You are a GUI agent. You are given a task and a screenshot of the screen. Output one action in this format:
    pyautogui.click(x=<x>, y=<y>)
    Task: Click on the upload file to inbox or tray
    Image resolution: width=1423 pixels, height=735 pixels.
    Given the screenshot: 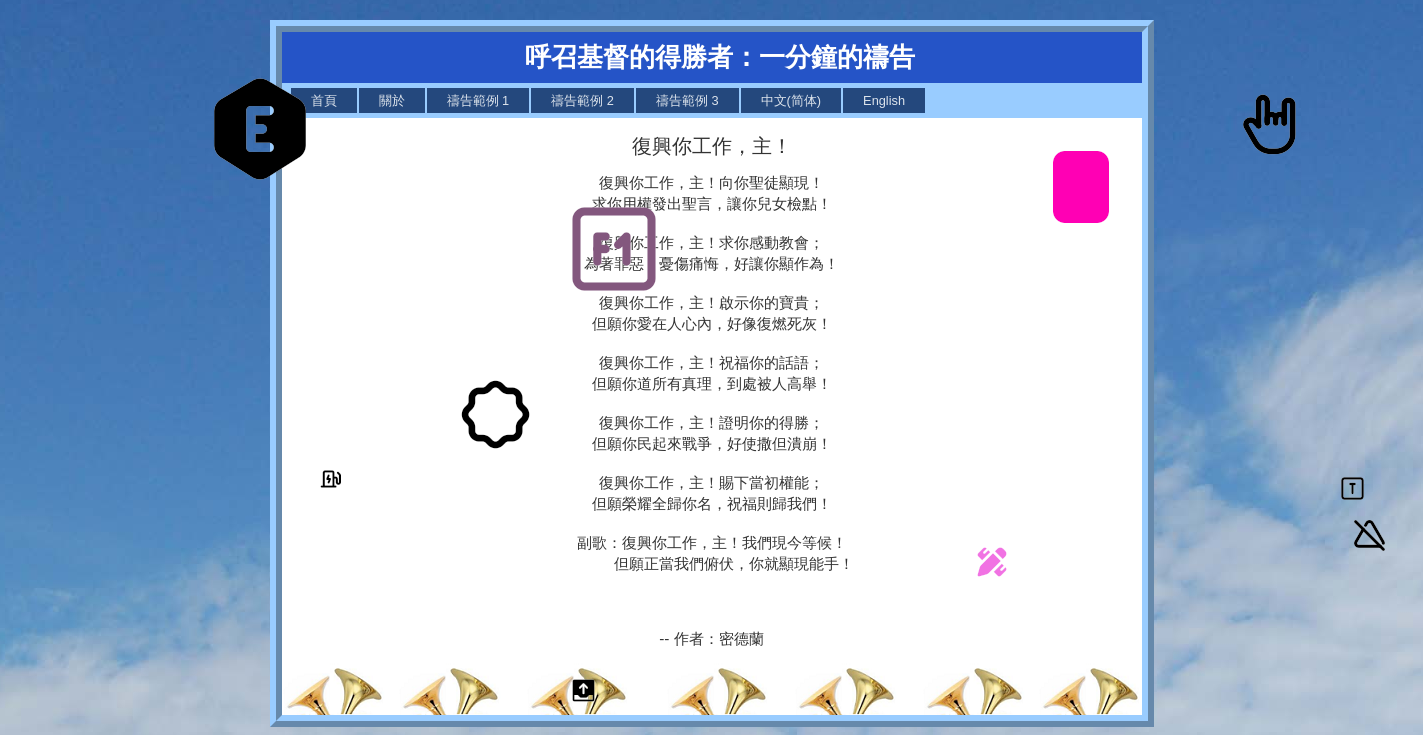 What is the action you would take?
    pyautogui.click(x=583, y=690)
    